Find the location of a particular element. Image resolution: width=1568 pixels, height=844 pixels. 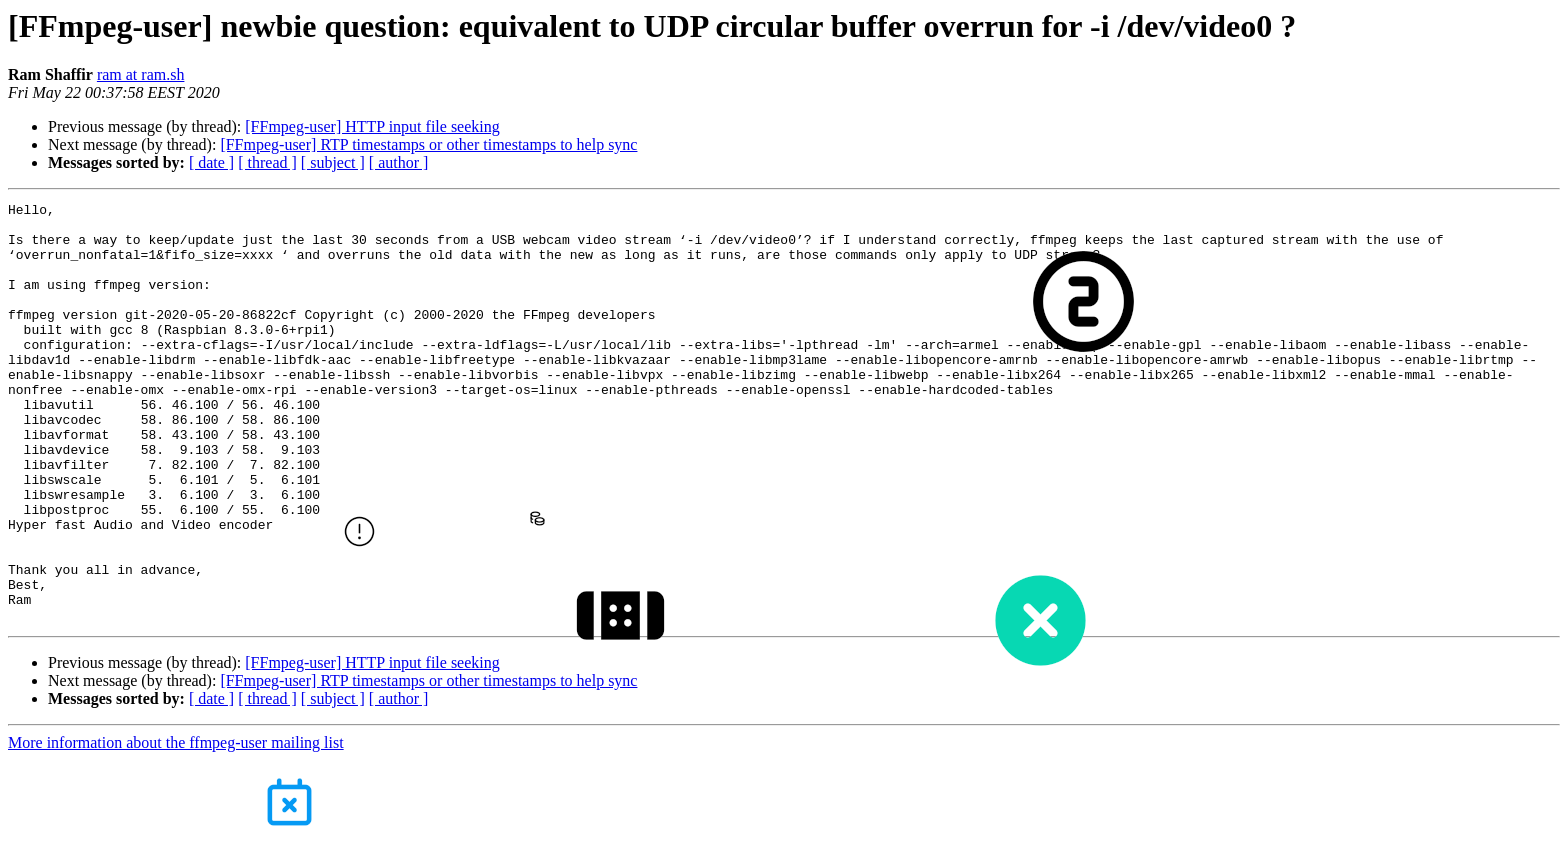

cancel or remove a scheduled event is located at coordinates (289, 803).